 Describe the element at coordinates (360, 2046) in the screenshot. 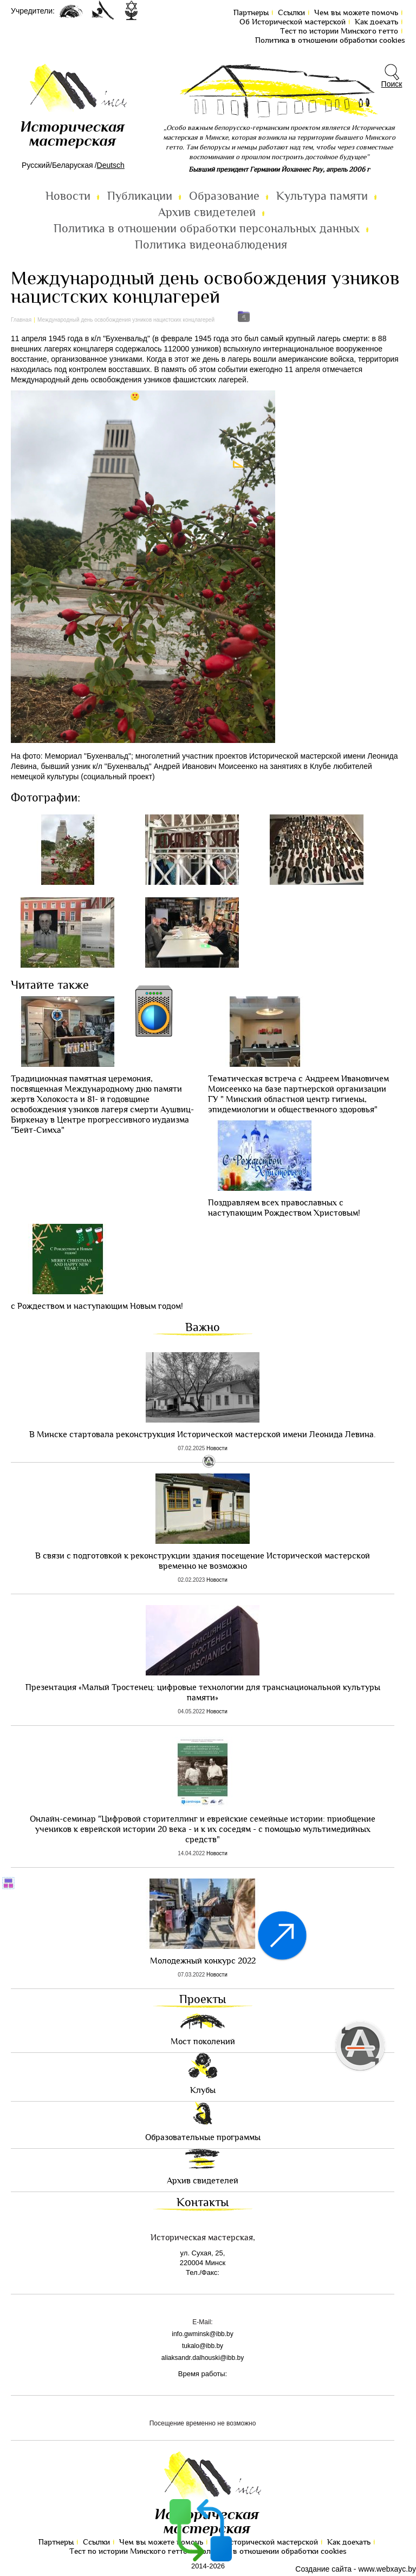

I see `open the update manager application` at that location.